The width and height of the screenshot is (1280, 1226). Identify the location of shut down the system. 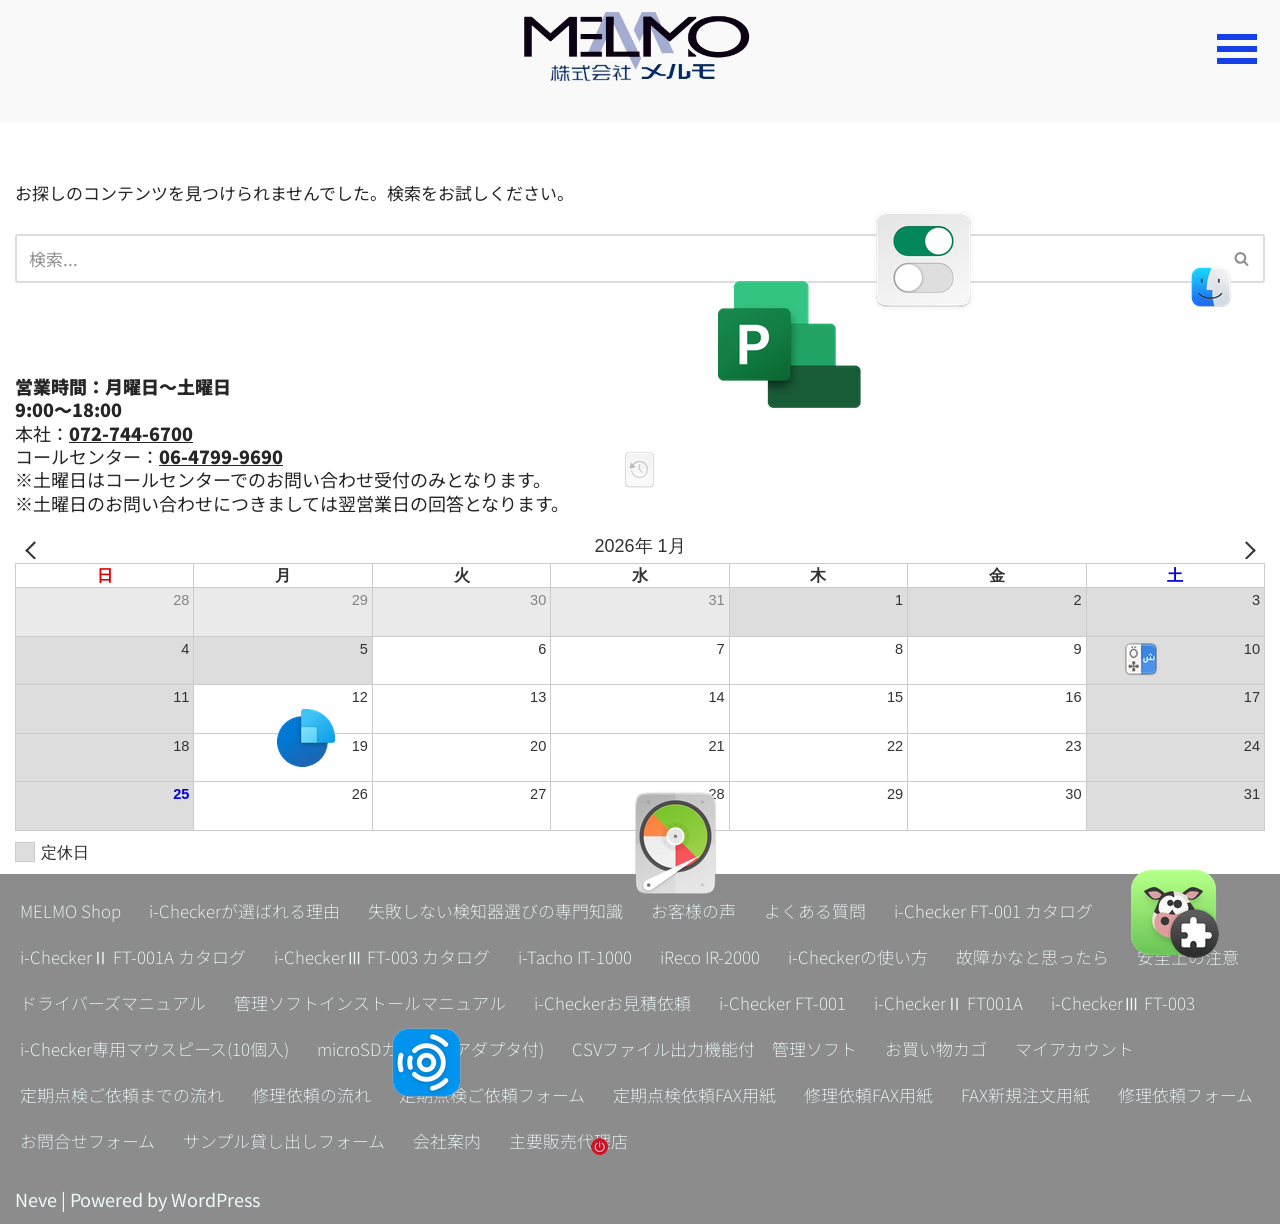
(600, 1147).